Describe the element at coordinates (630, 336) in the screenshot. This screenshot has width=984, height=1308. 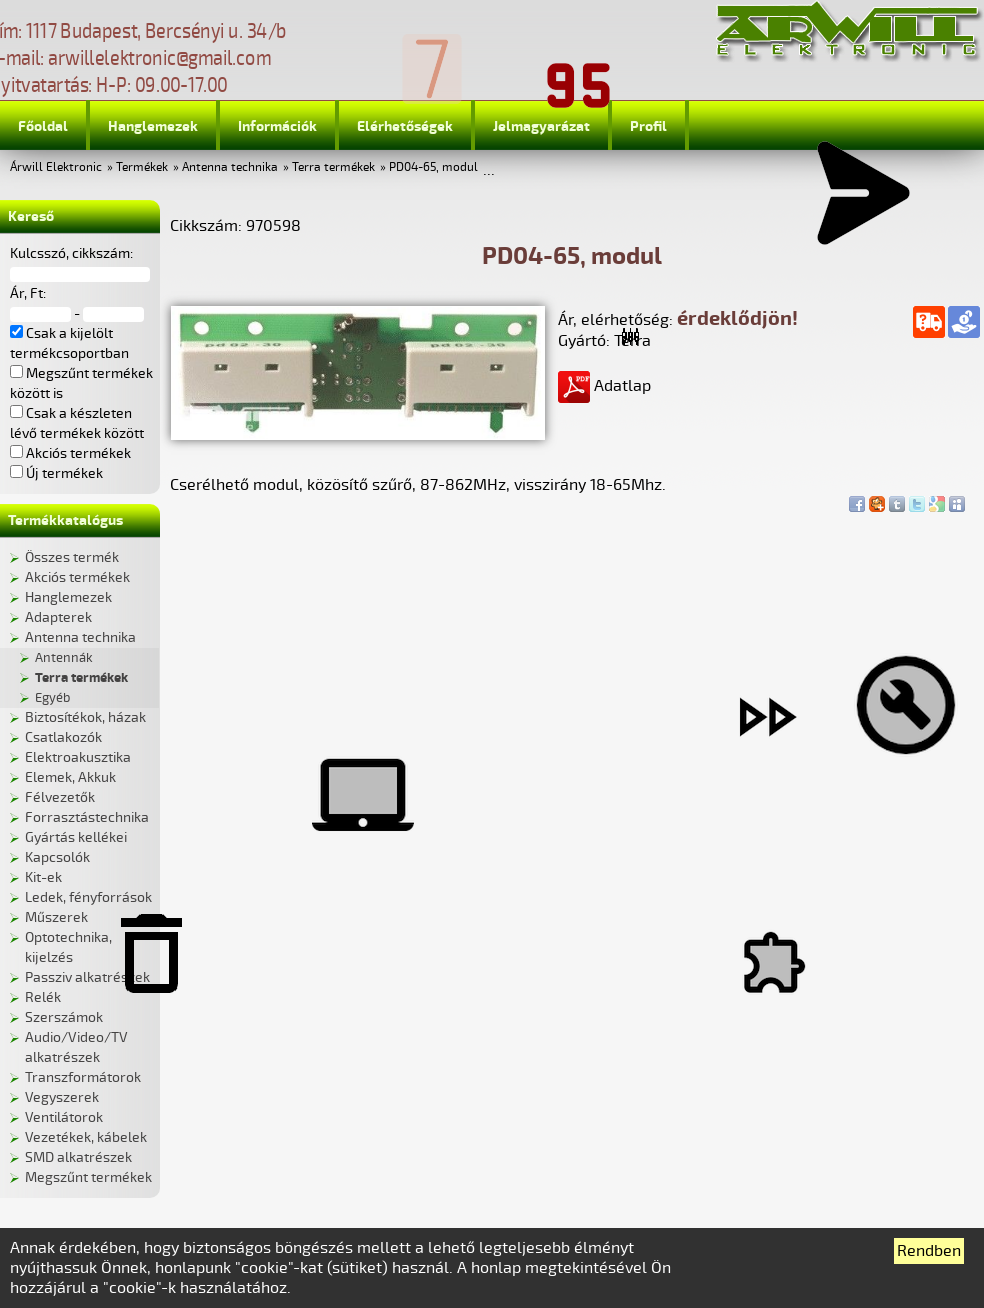
I see `configure audio/video input settings` at that location.